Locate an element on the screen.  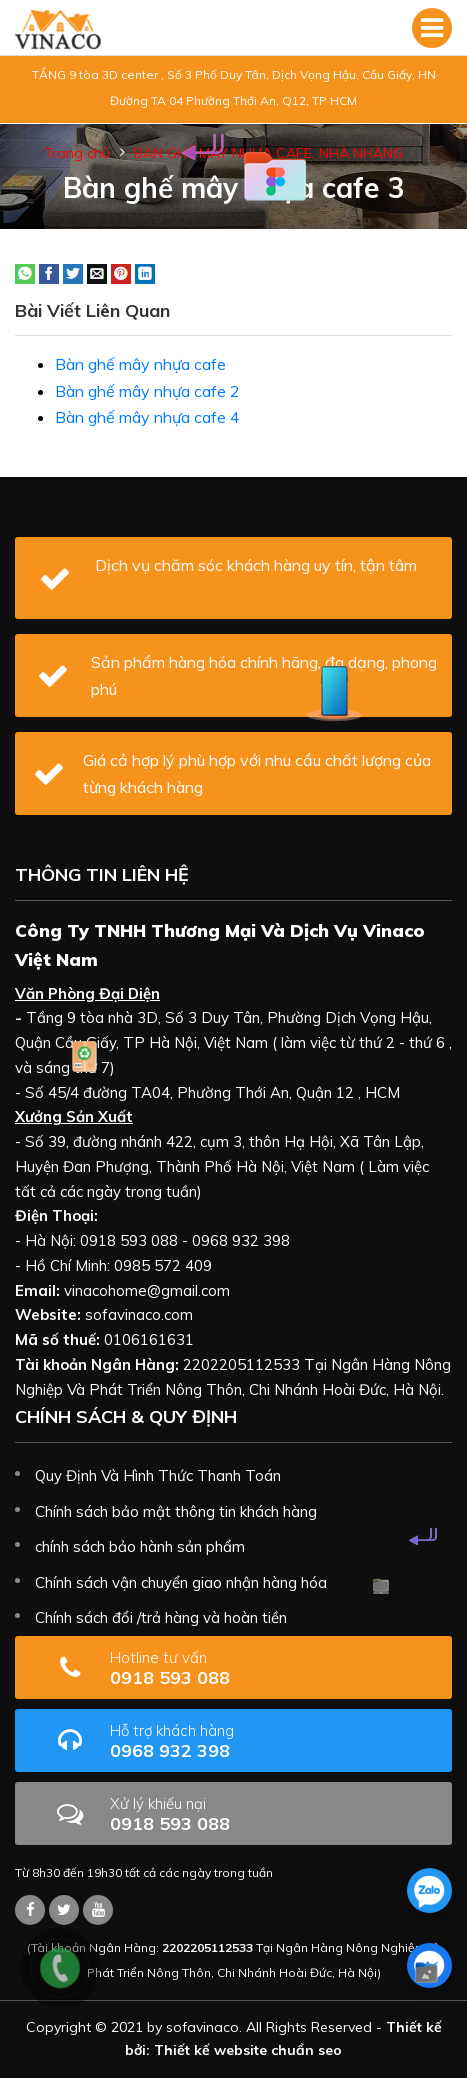
open your pictures folder is located at coordinates (426, 1972).